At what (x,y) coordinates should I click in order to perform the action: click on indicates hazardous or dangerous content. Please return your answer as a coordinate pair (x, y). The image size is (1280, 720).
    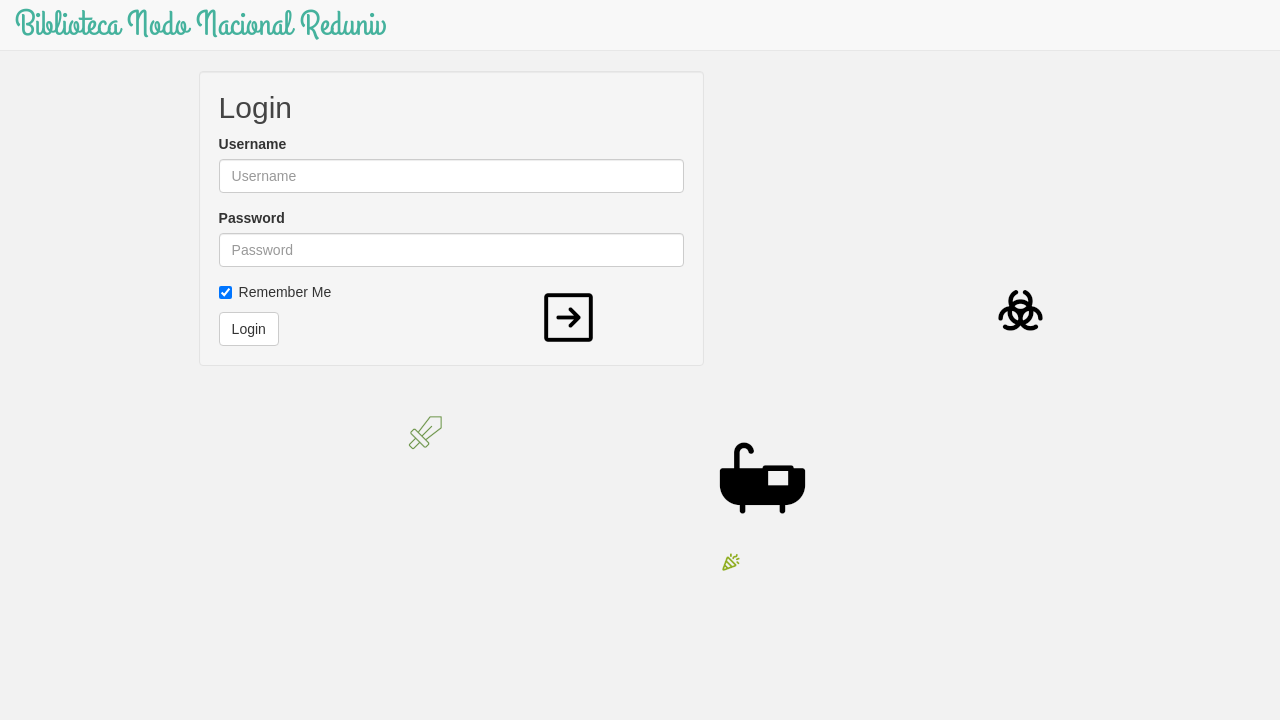
    Looking at the image, I should click on (1020, 311).